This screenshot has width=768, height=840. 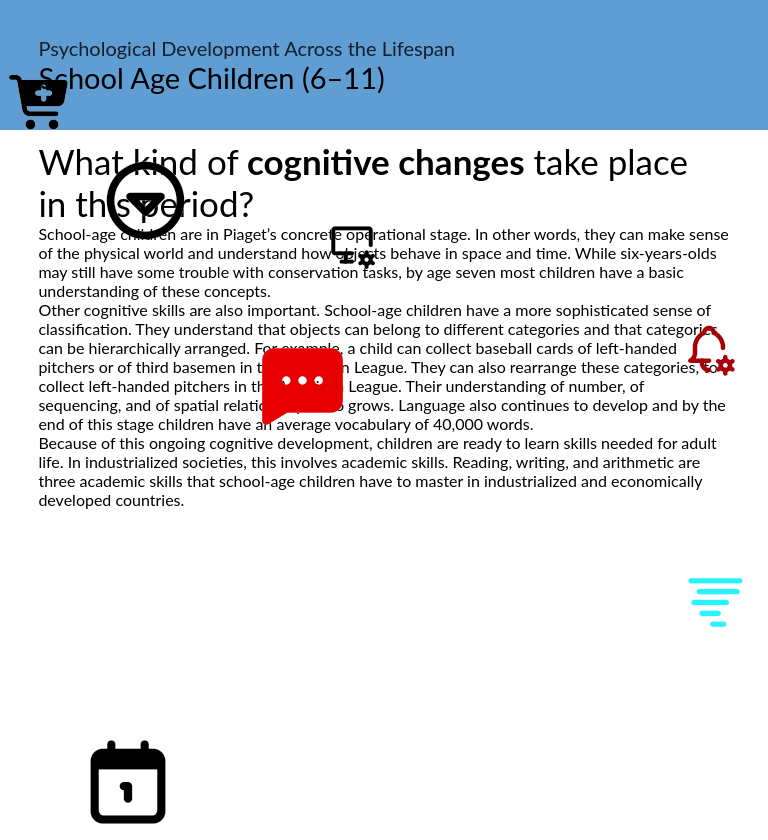 I want to click on indicates tornado warning or severe weather alert, so click(x=715, y=602).